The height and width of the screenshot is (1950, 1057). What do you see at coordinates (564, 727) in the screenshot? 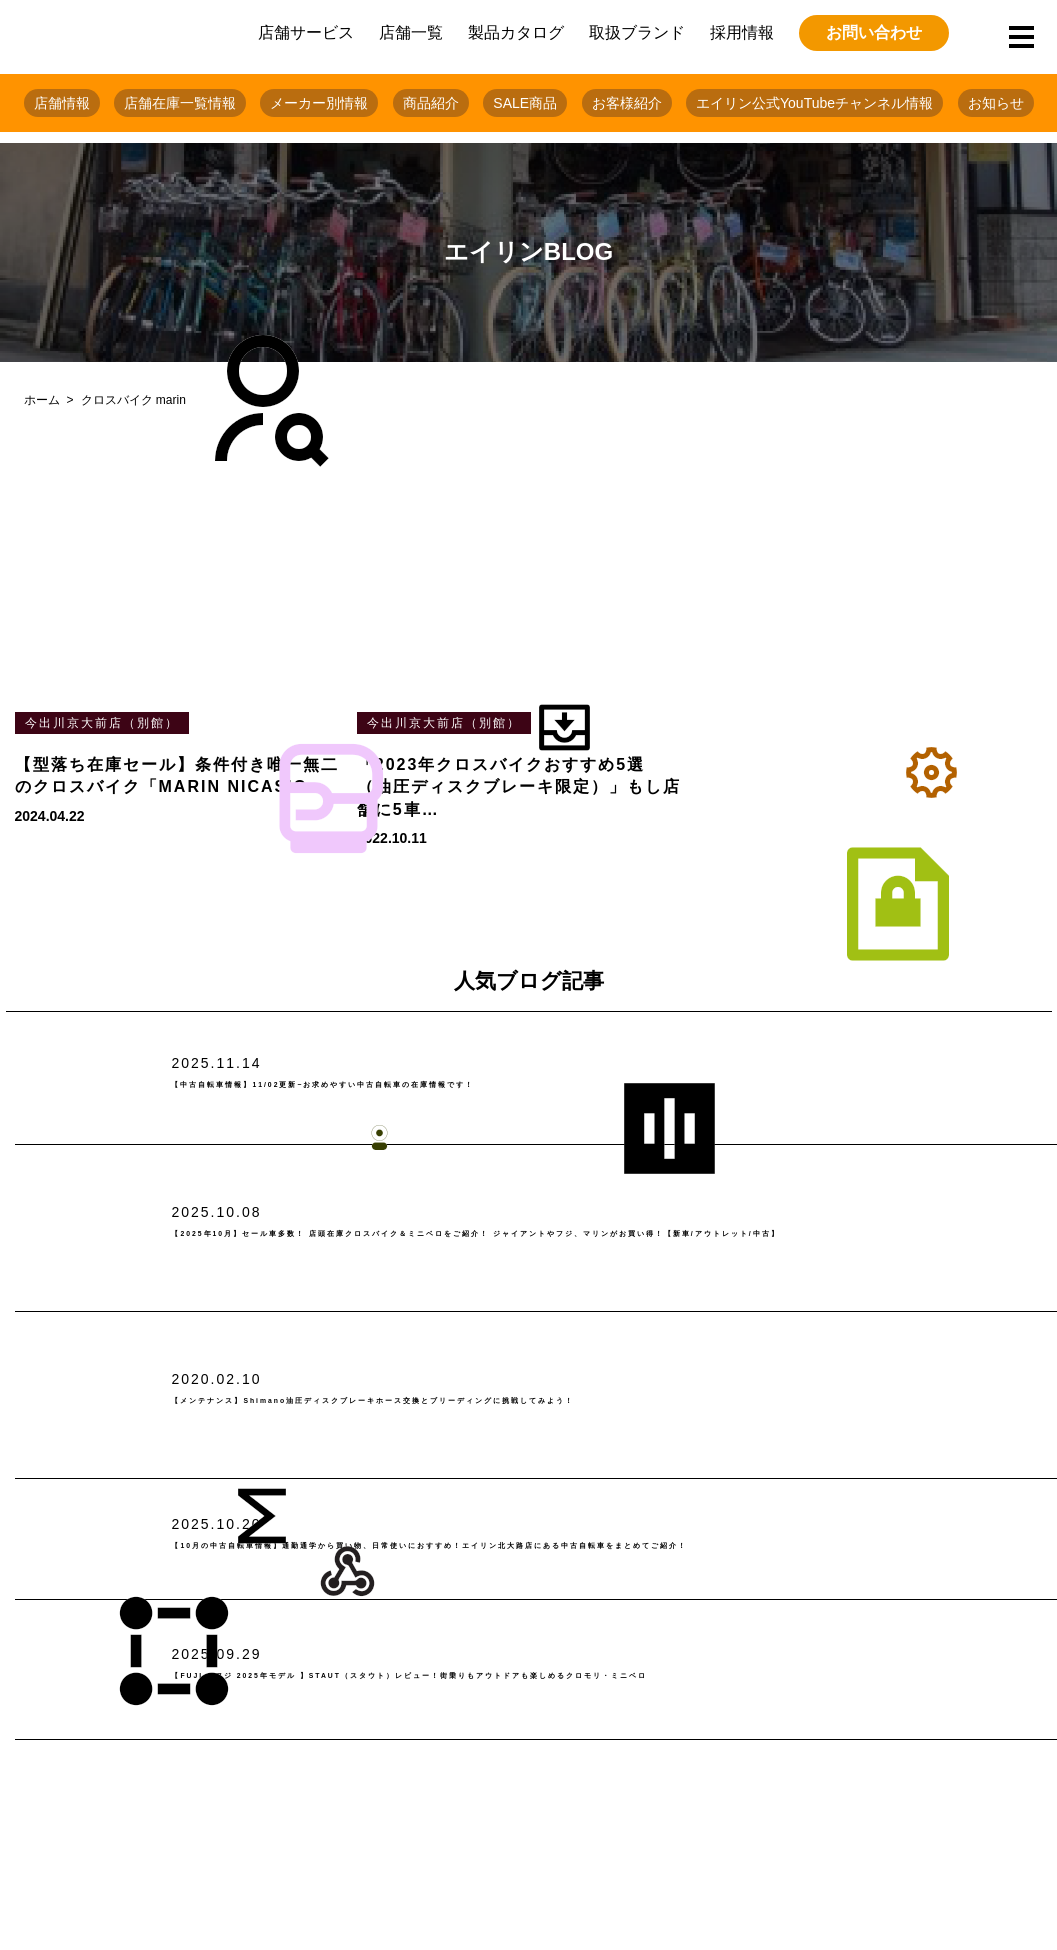
I see `import files or data into the application` at bounding box center [564, 727].